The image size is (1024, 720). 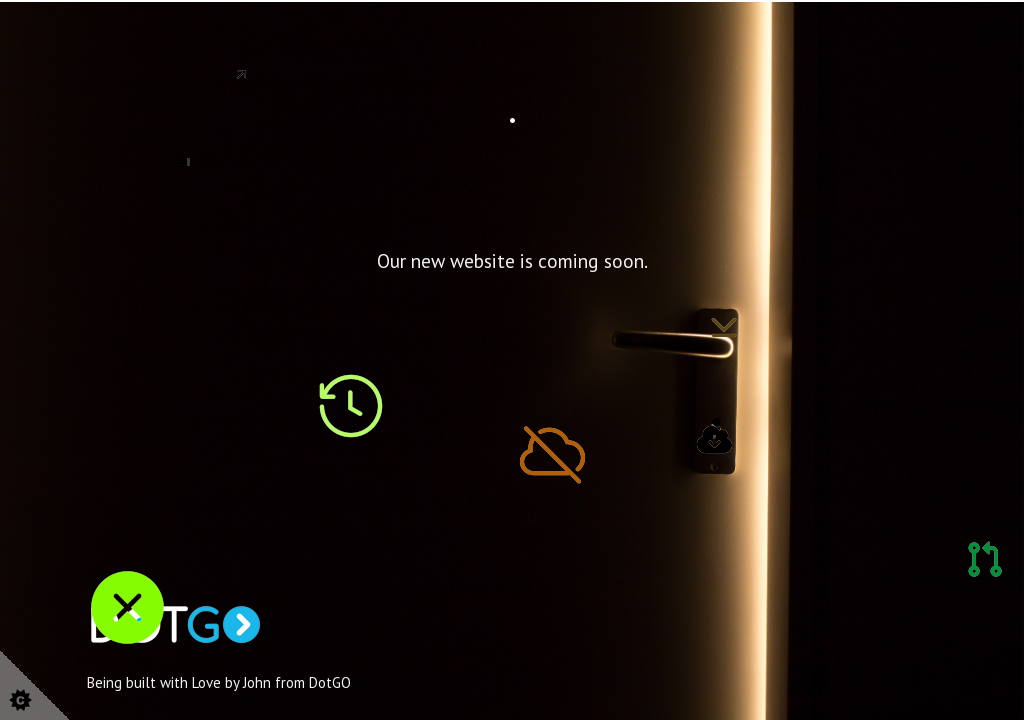 What do you see at coordinates (241, 74) in the screenshot?
I see `open link in a new tab or window` at bounding box center [241, 74].